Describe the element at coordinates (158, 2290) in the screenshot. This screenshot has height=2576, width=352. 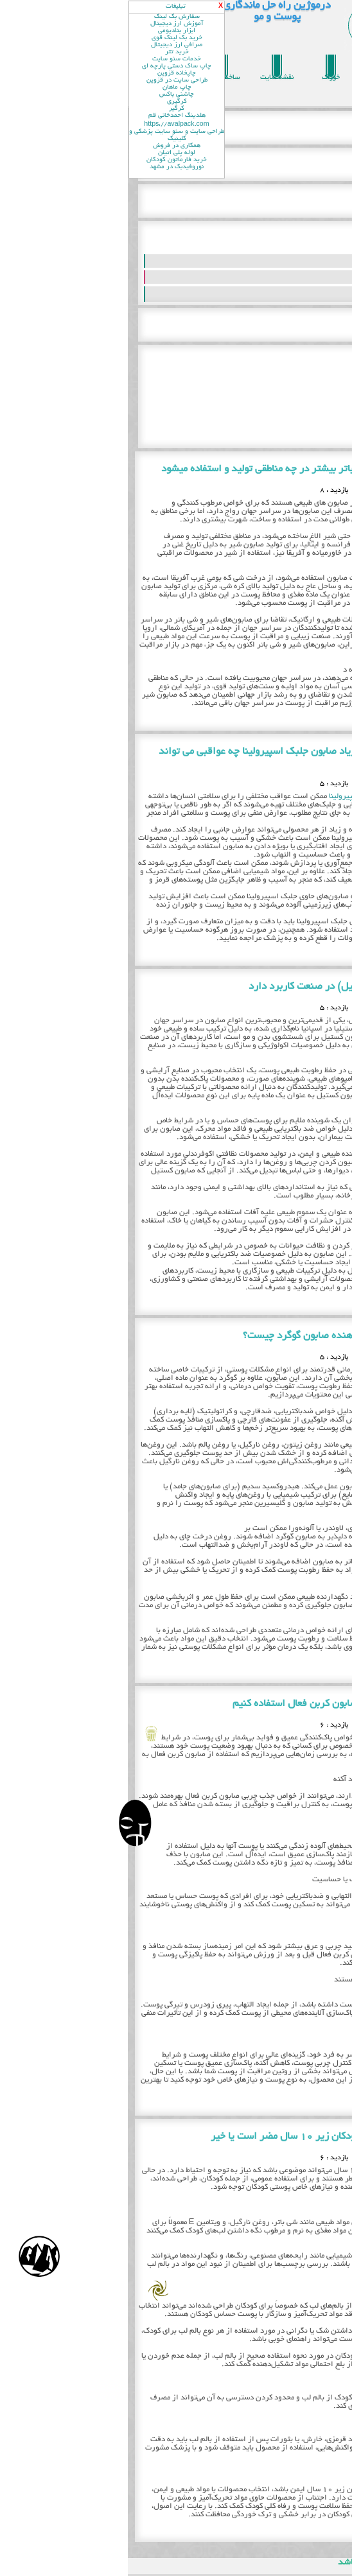
I see `spy or stealth game mode` at that location.